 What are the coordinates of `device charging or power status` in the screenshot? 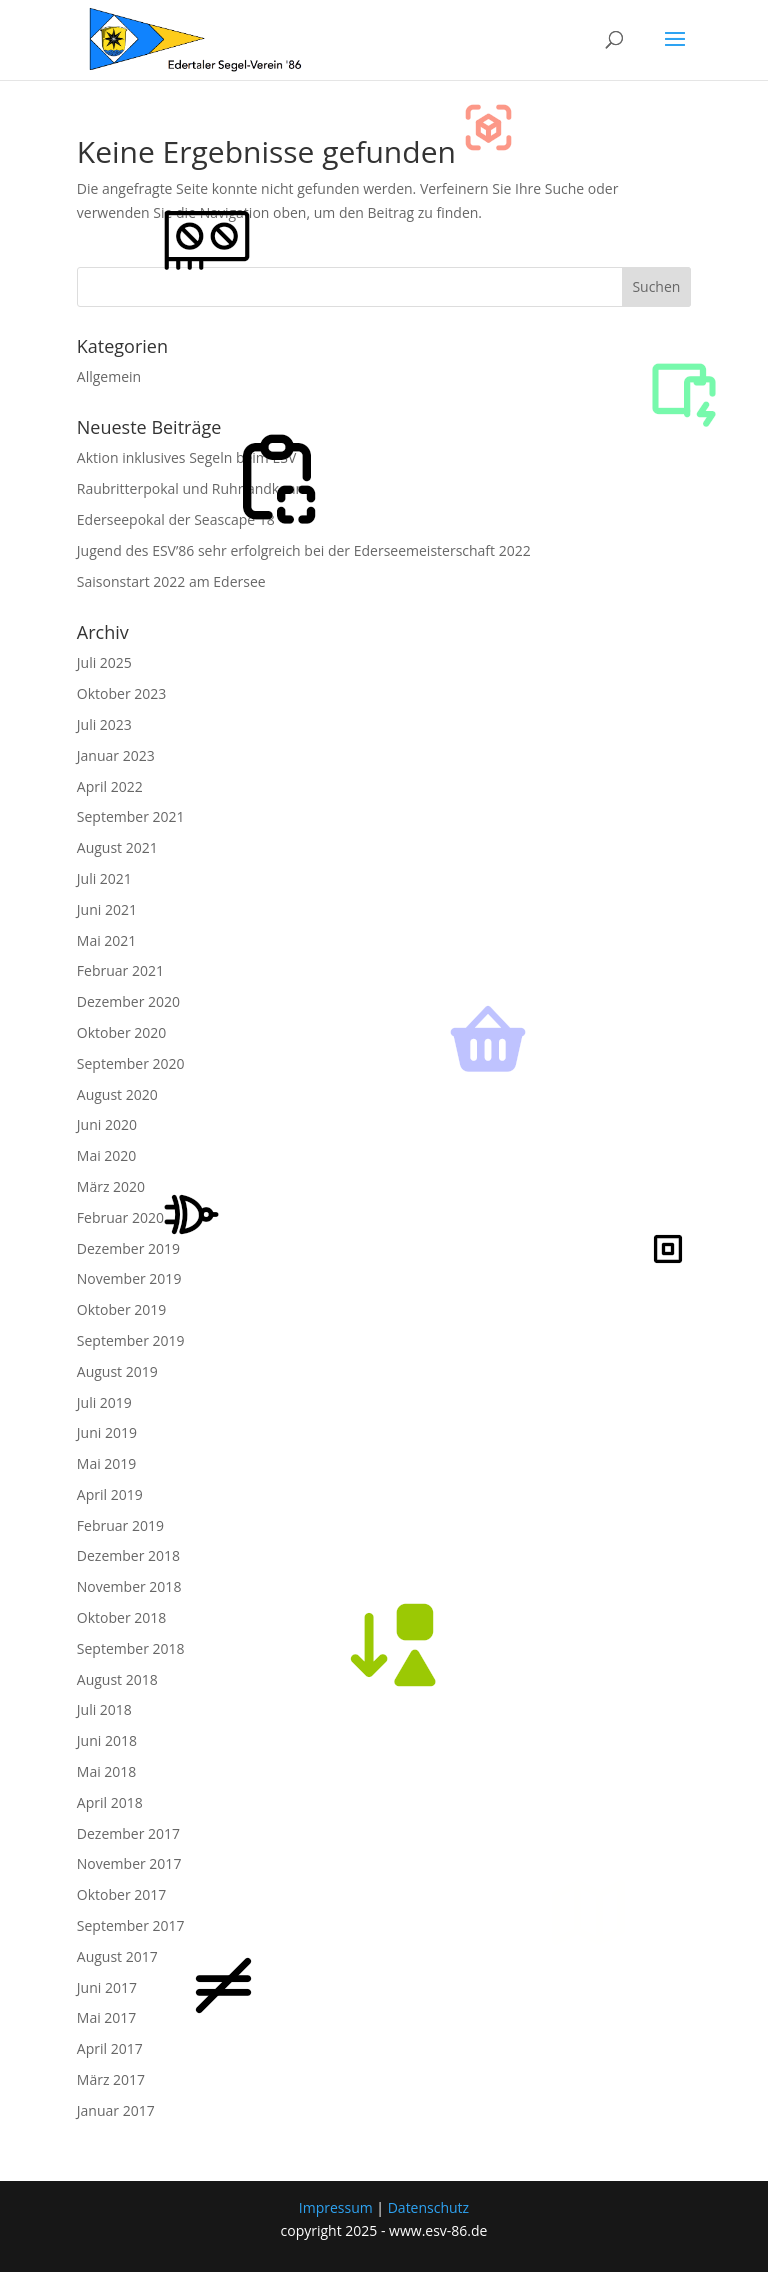 It's located at (684, 392).